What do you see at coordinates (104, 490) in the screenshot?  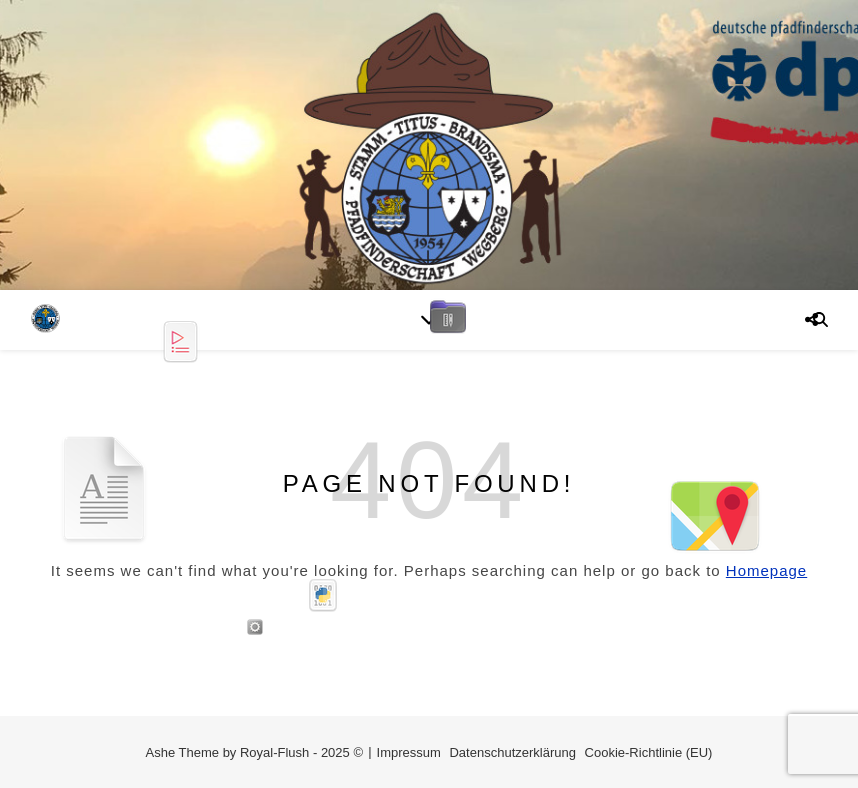 I see `a rich text format document file` at bounding box center [104, 490].